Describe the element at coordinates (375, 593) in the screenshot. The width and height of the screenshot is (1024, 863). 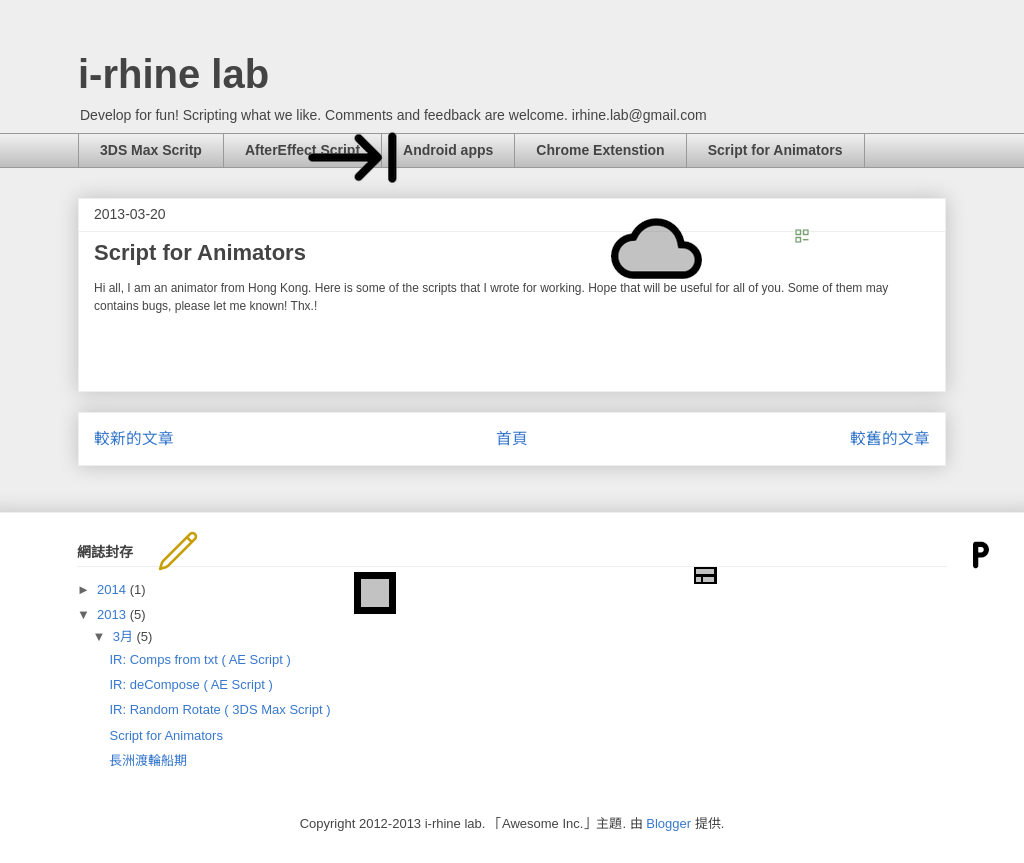
I see `stop media playback` at that location.